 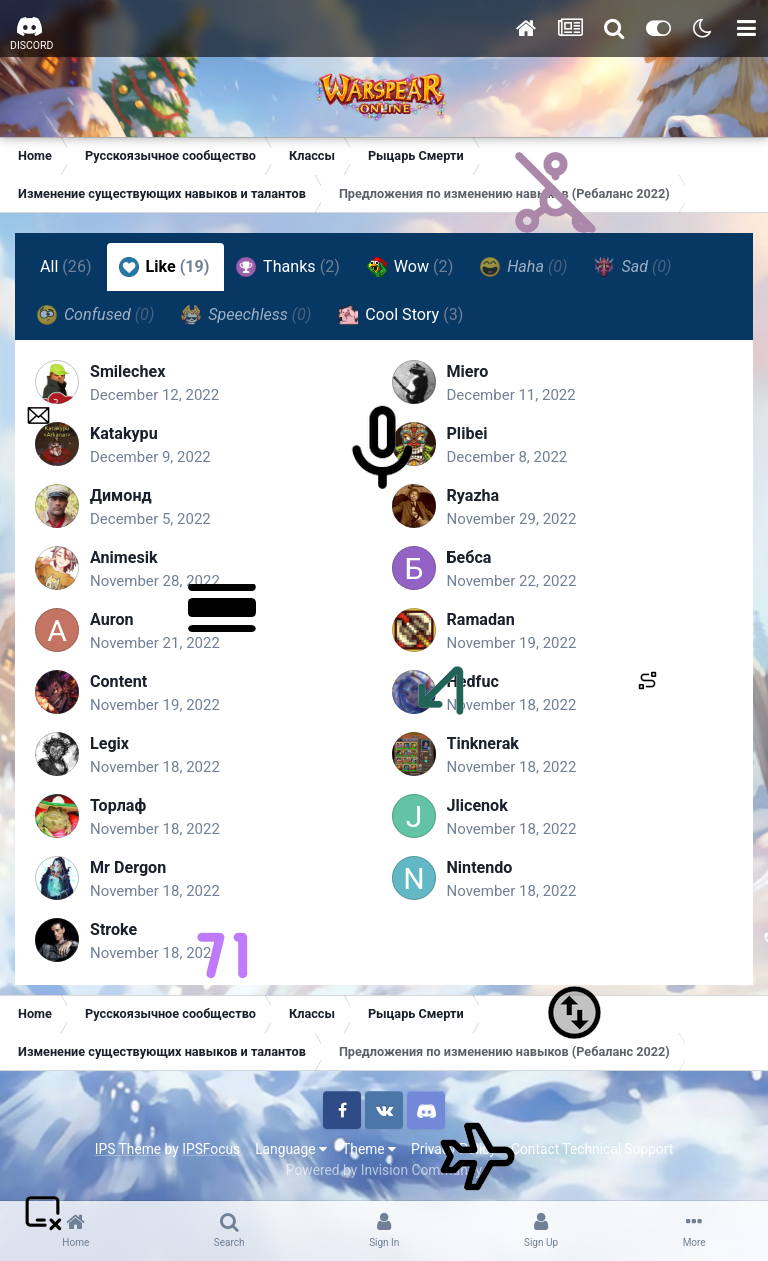 What do you see at coordinates (477, 1156) in the screenshot?
I see `enable airplane mode` at bounding box center [477, 1156].